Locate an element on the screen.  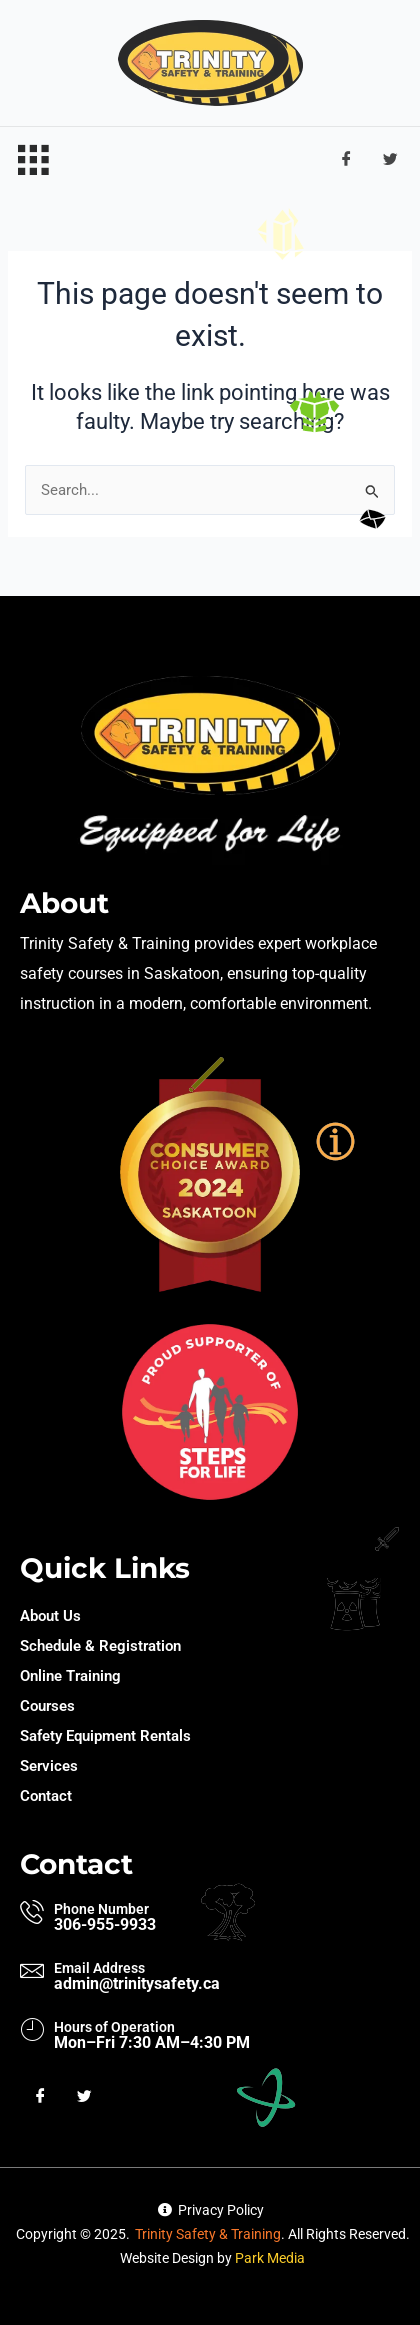
equip shoulder armor to your character is located at coordinates (314, 411).